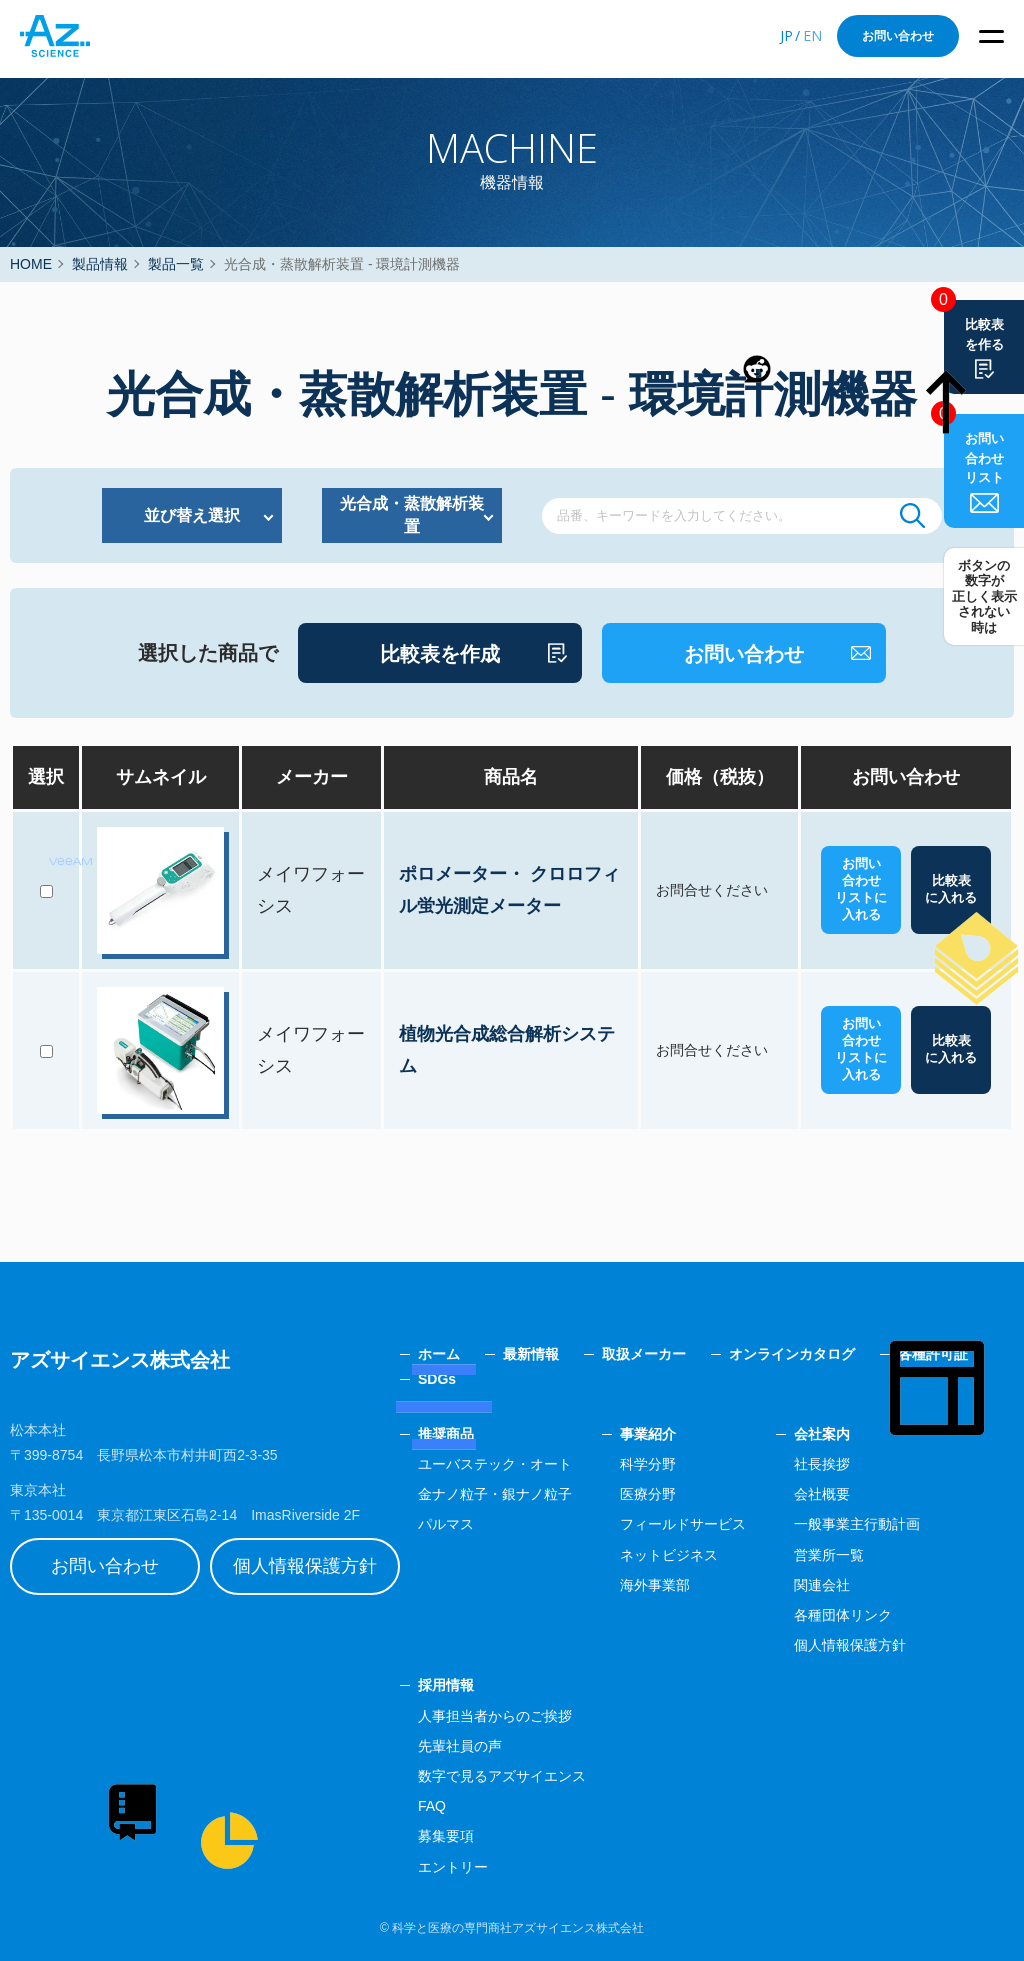  Describe the element at coordinates (132, 1810) in the screenshot. I see `access git repository` at that location.